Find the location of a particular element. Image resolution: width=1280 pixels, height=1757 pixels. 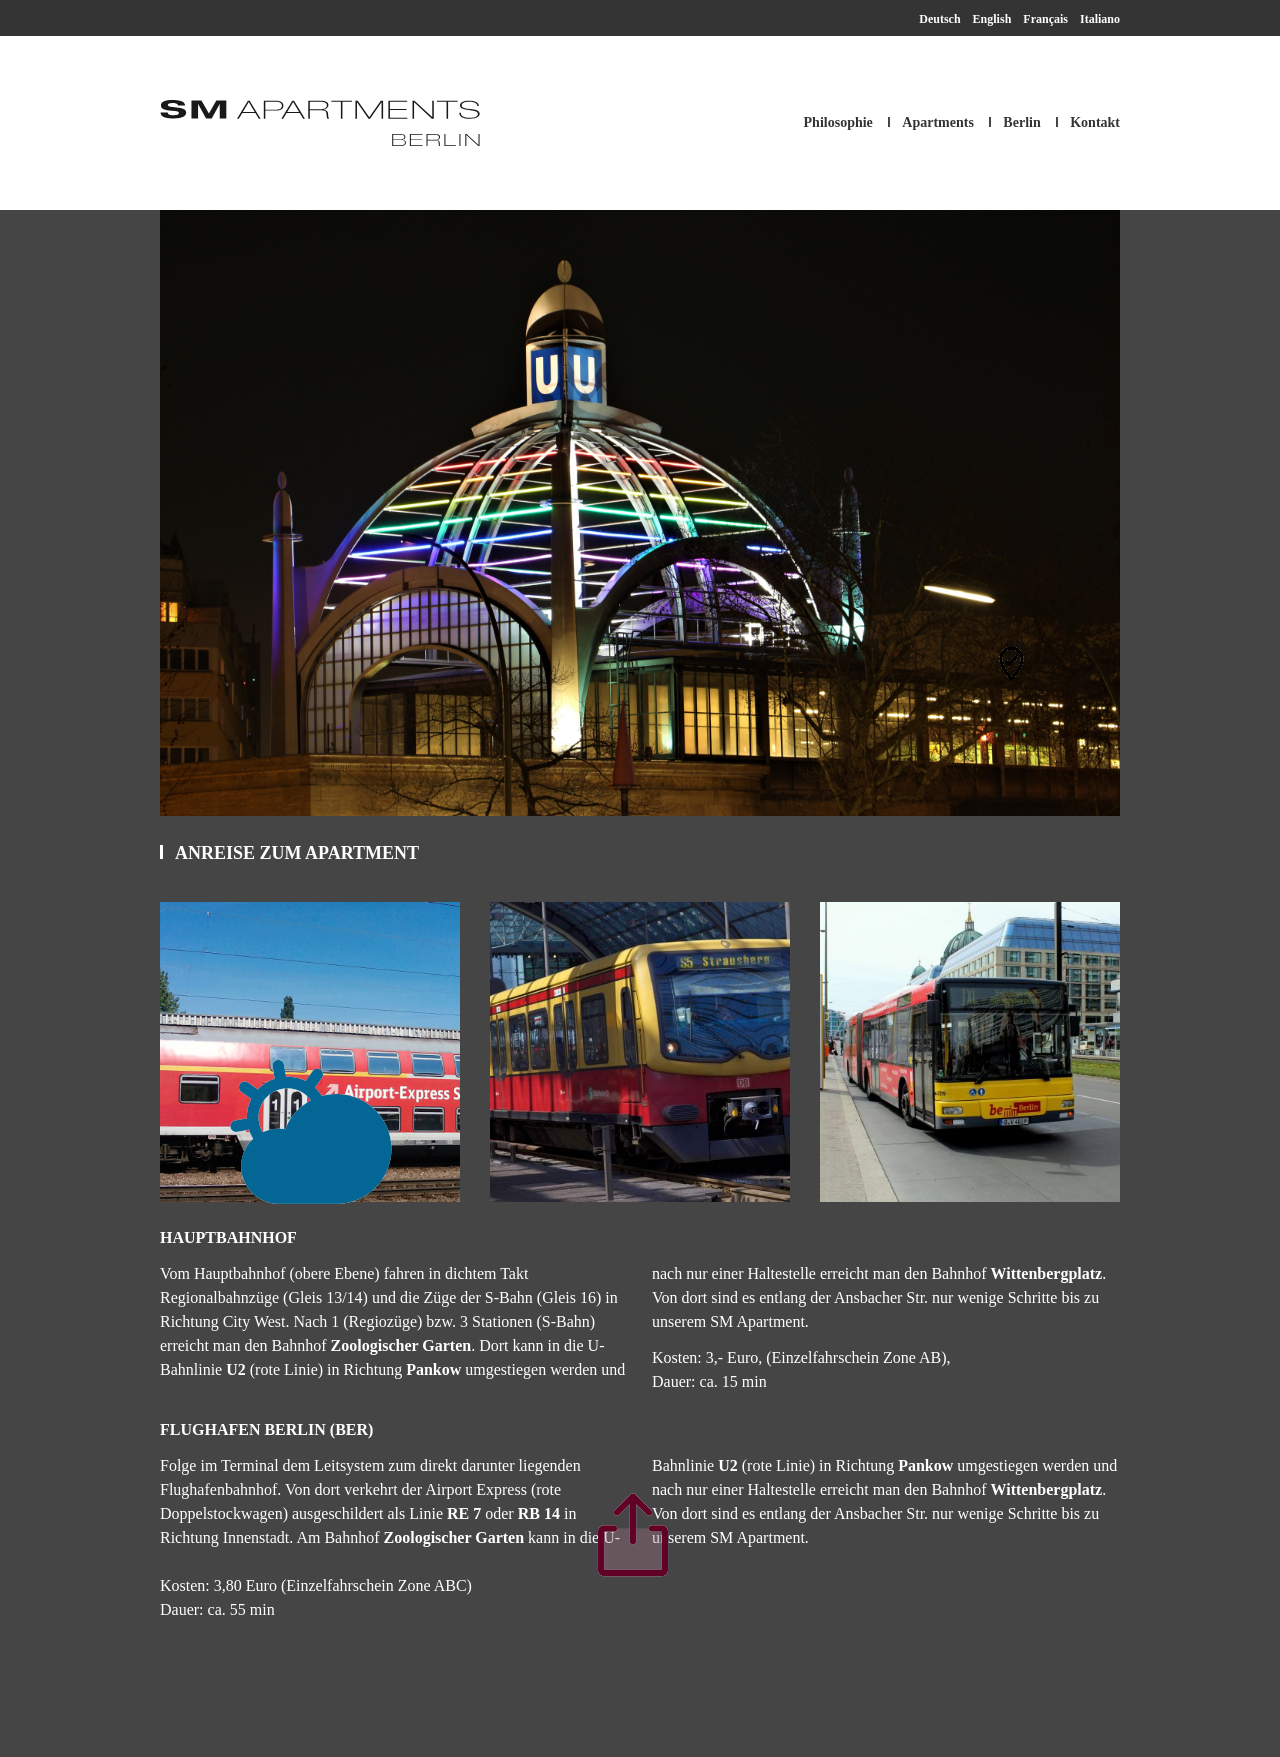

view current weather conditions is located at coordinates (310, 1134).